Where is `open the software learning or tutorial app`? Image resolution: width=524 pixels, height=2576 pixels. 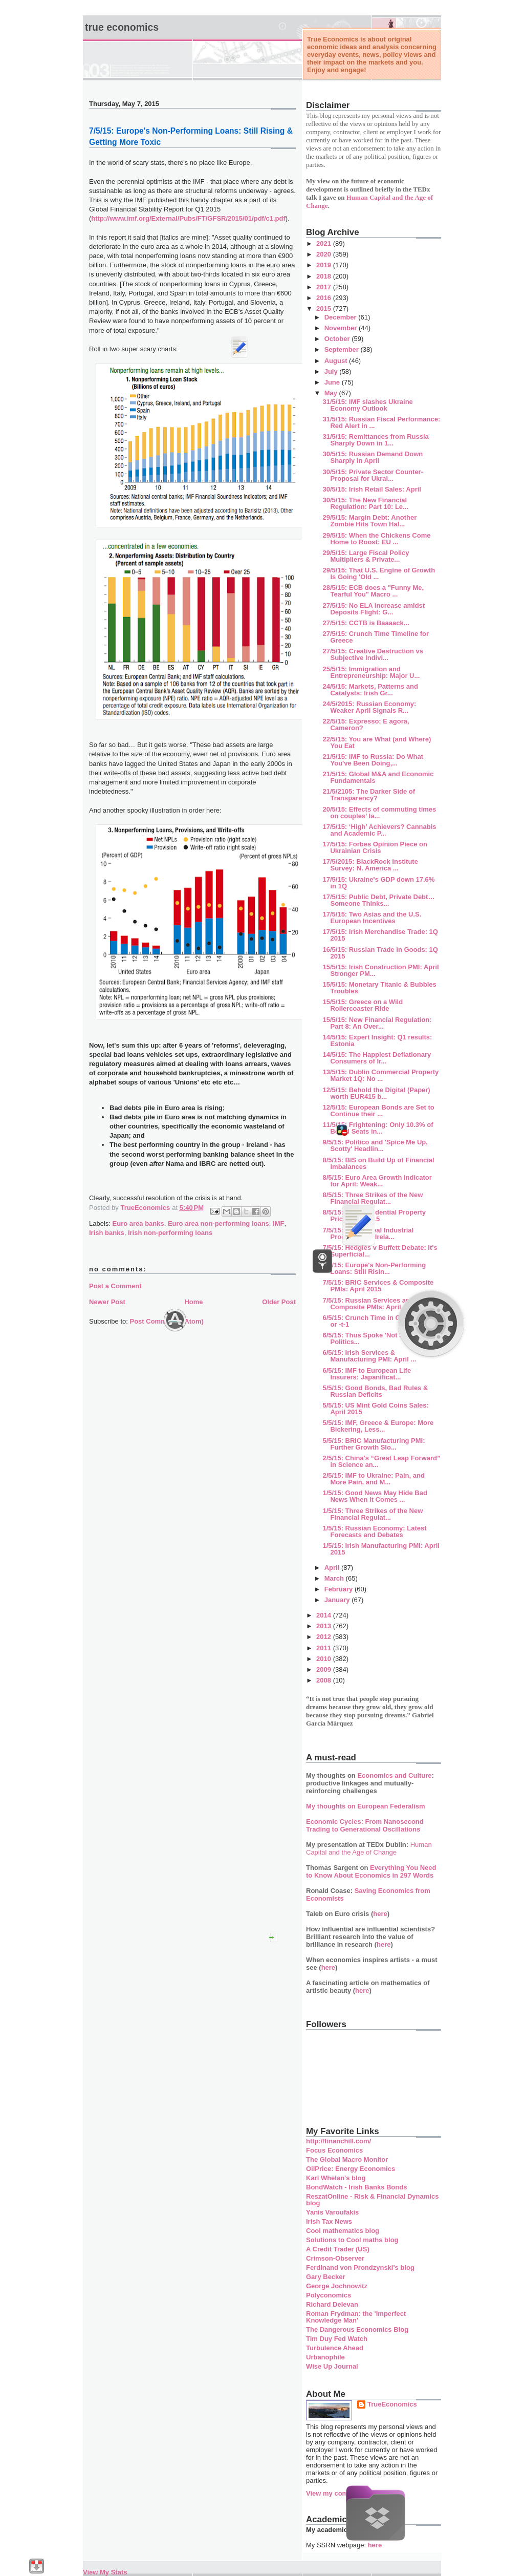 open the software learning or tutorial app is located at coordinates (239, 347).